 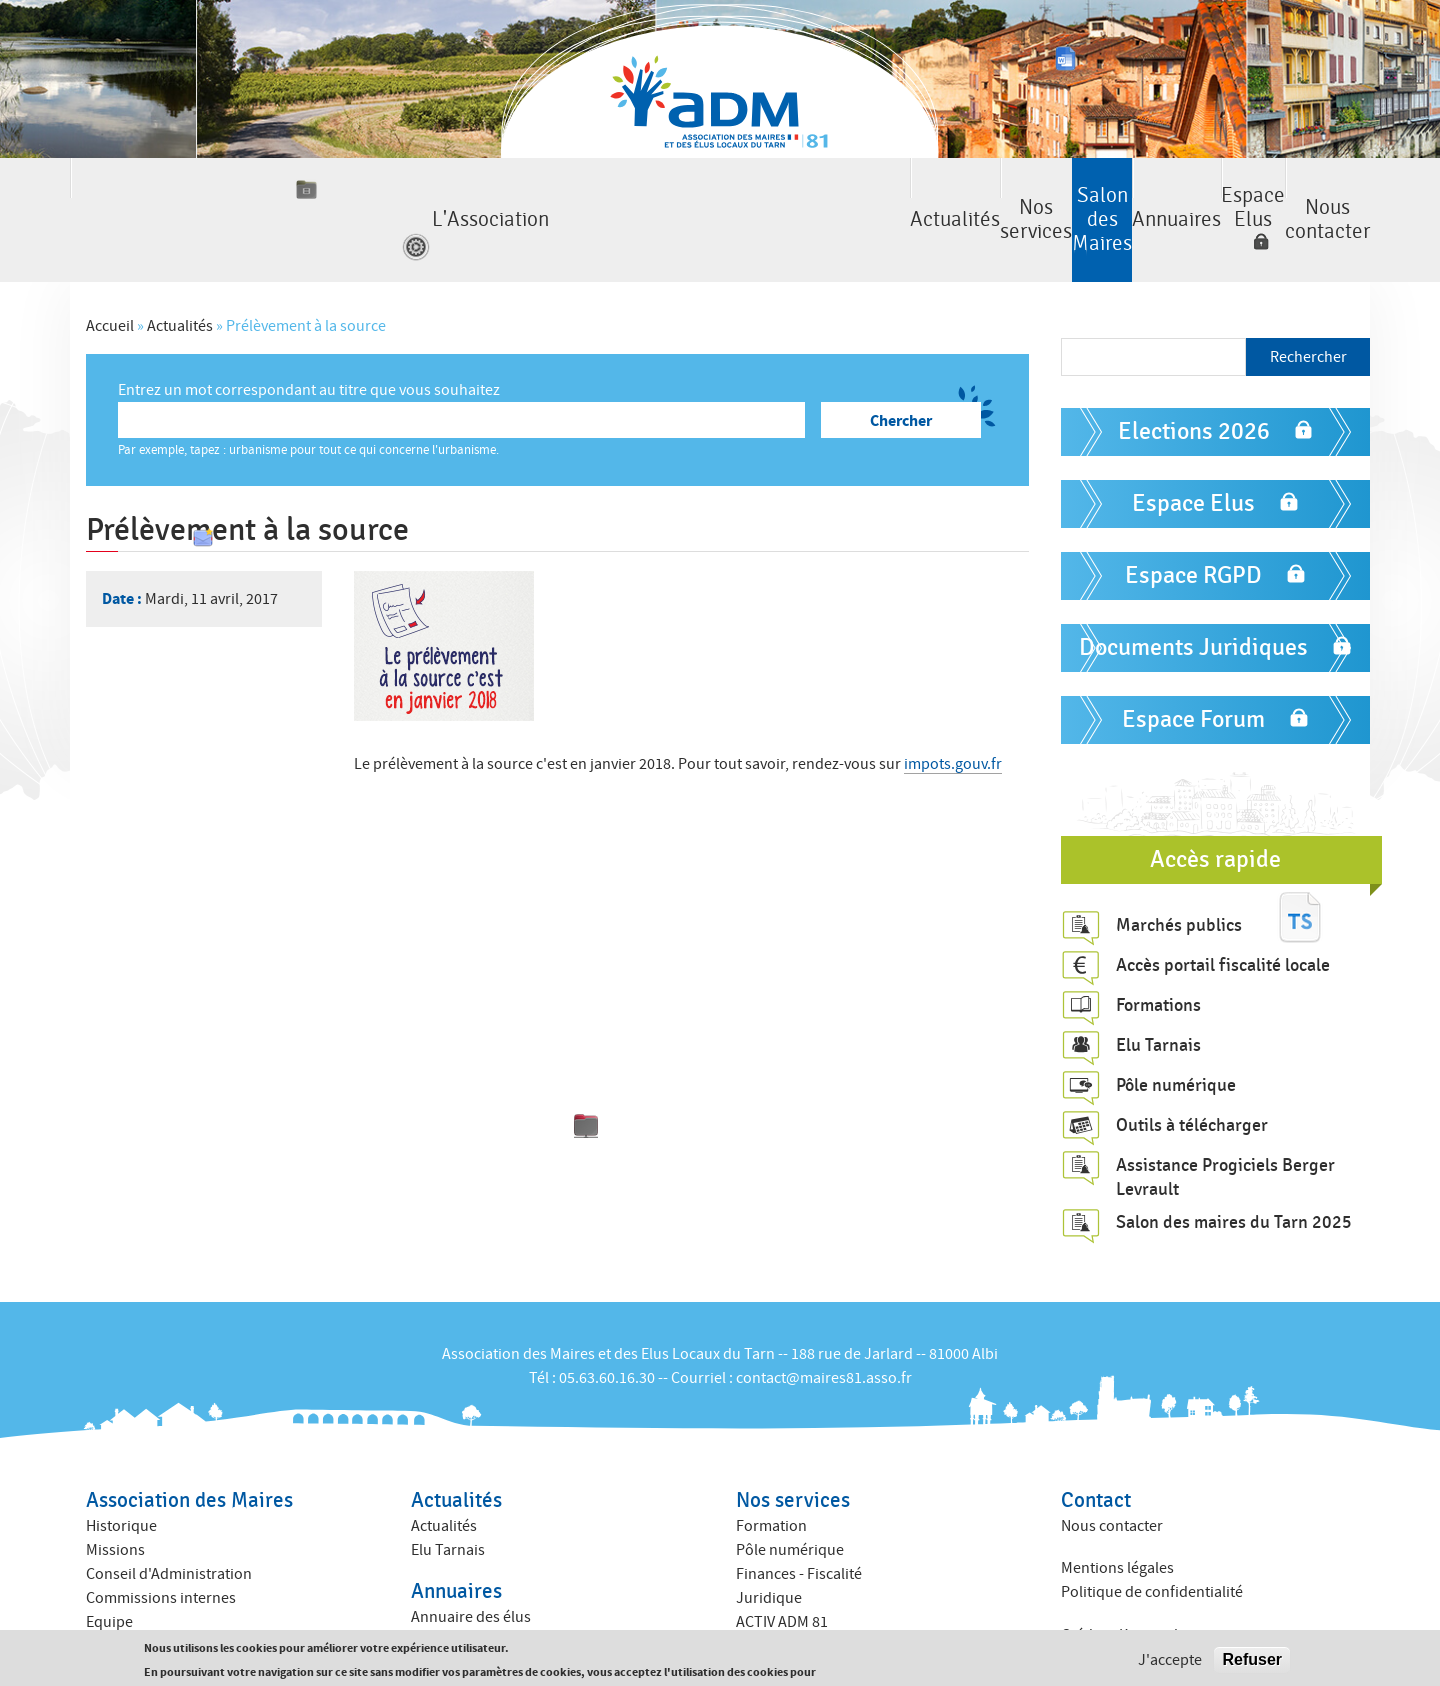 What do you see at coordinates (1300, 917) in the screenshot?
I see `a typescript source code file` at bounding box center [1300, 917].